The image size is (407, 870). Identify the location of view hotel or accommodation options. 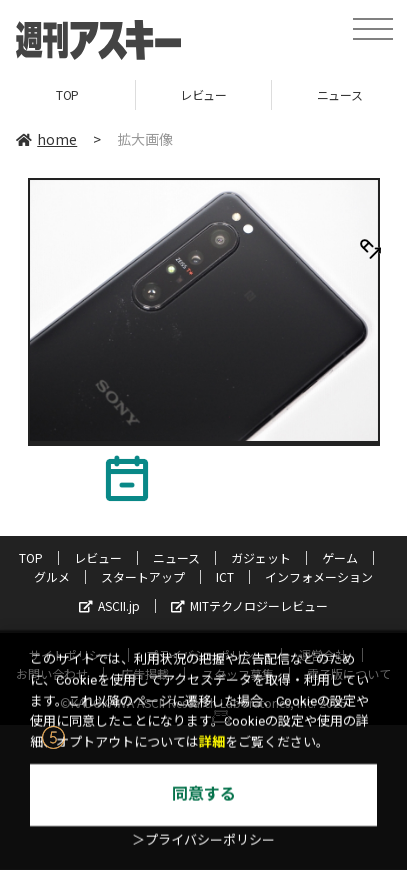
(221, 717).